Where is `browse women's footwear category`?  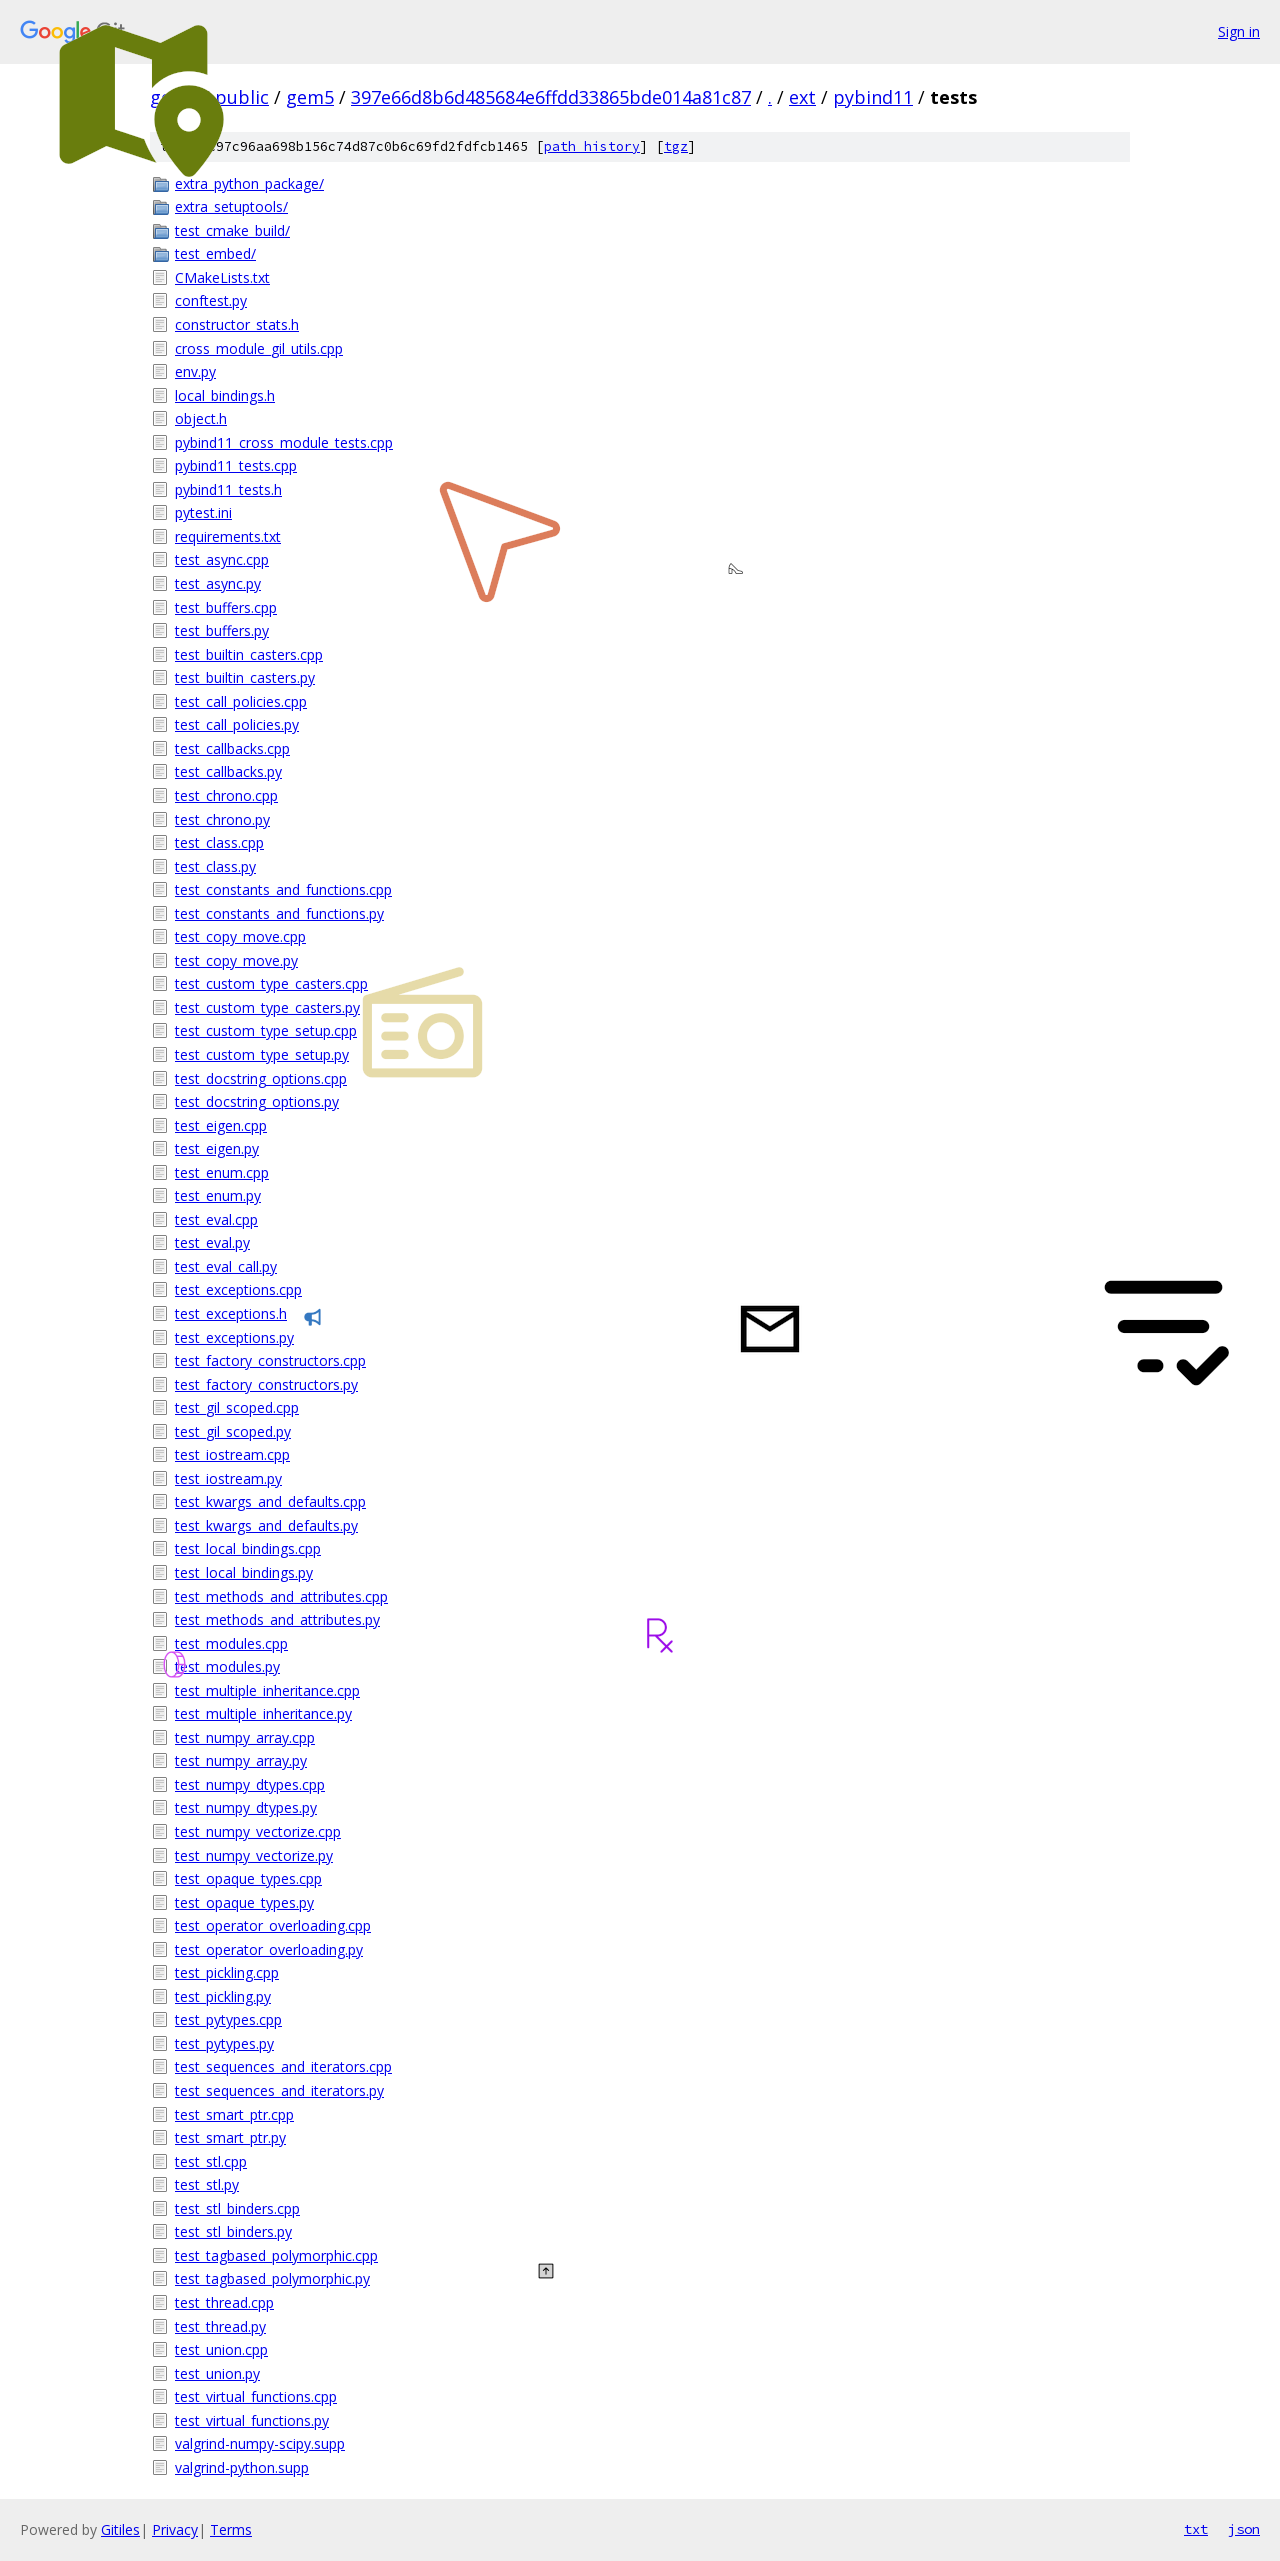 browse women's footwear category is located at coordinates (735, 569).